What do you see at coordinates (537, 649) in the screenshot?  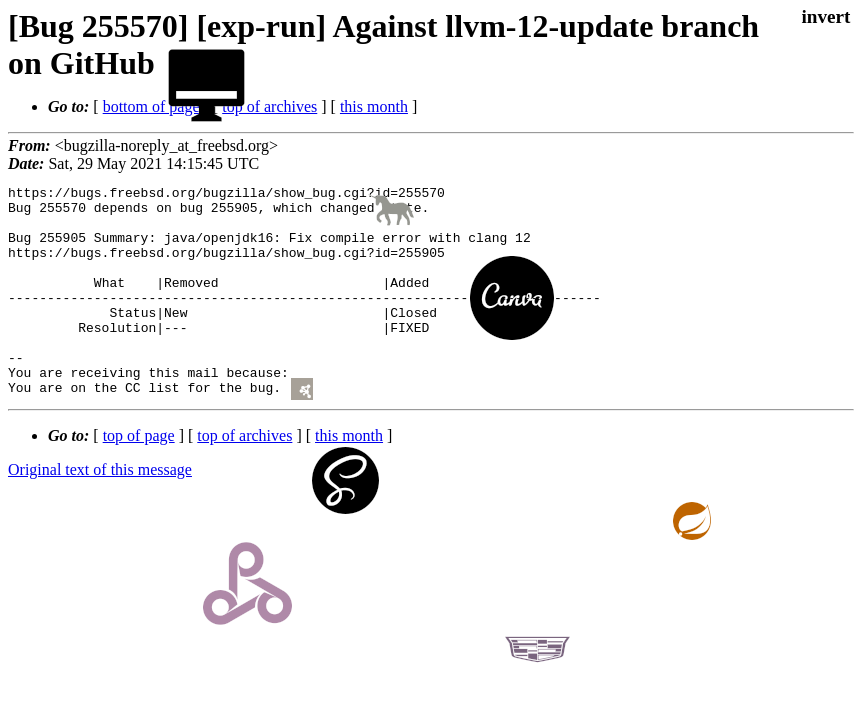 I see `cadillac brand logo` at bounding box center [537, 649].